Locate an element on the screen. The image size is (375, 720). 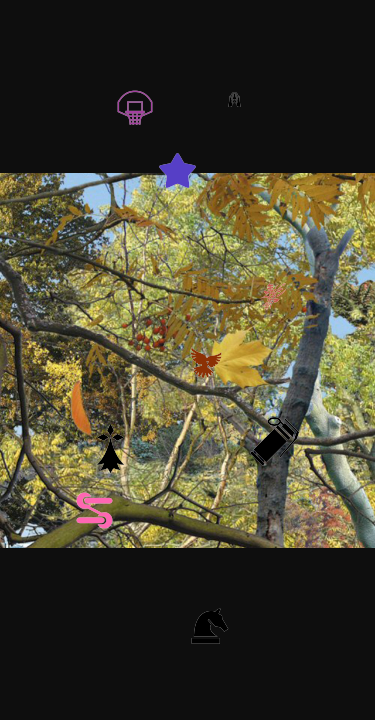
indicates peace or harmony state is located at coordinates (206, 363).